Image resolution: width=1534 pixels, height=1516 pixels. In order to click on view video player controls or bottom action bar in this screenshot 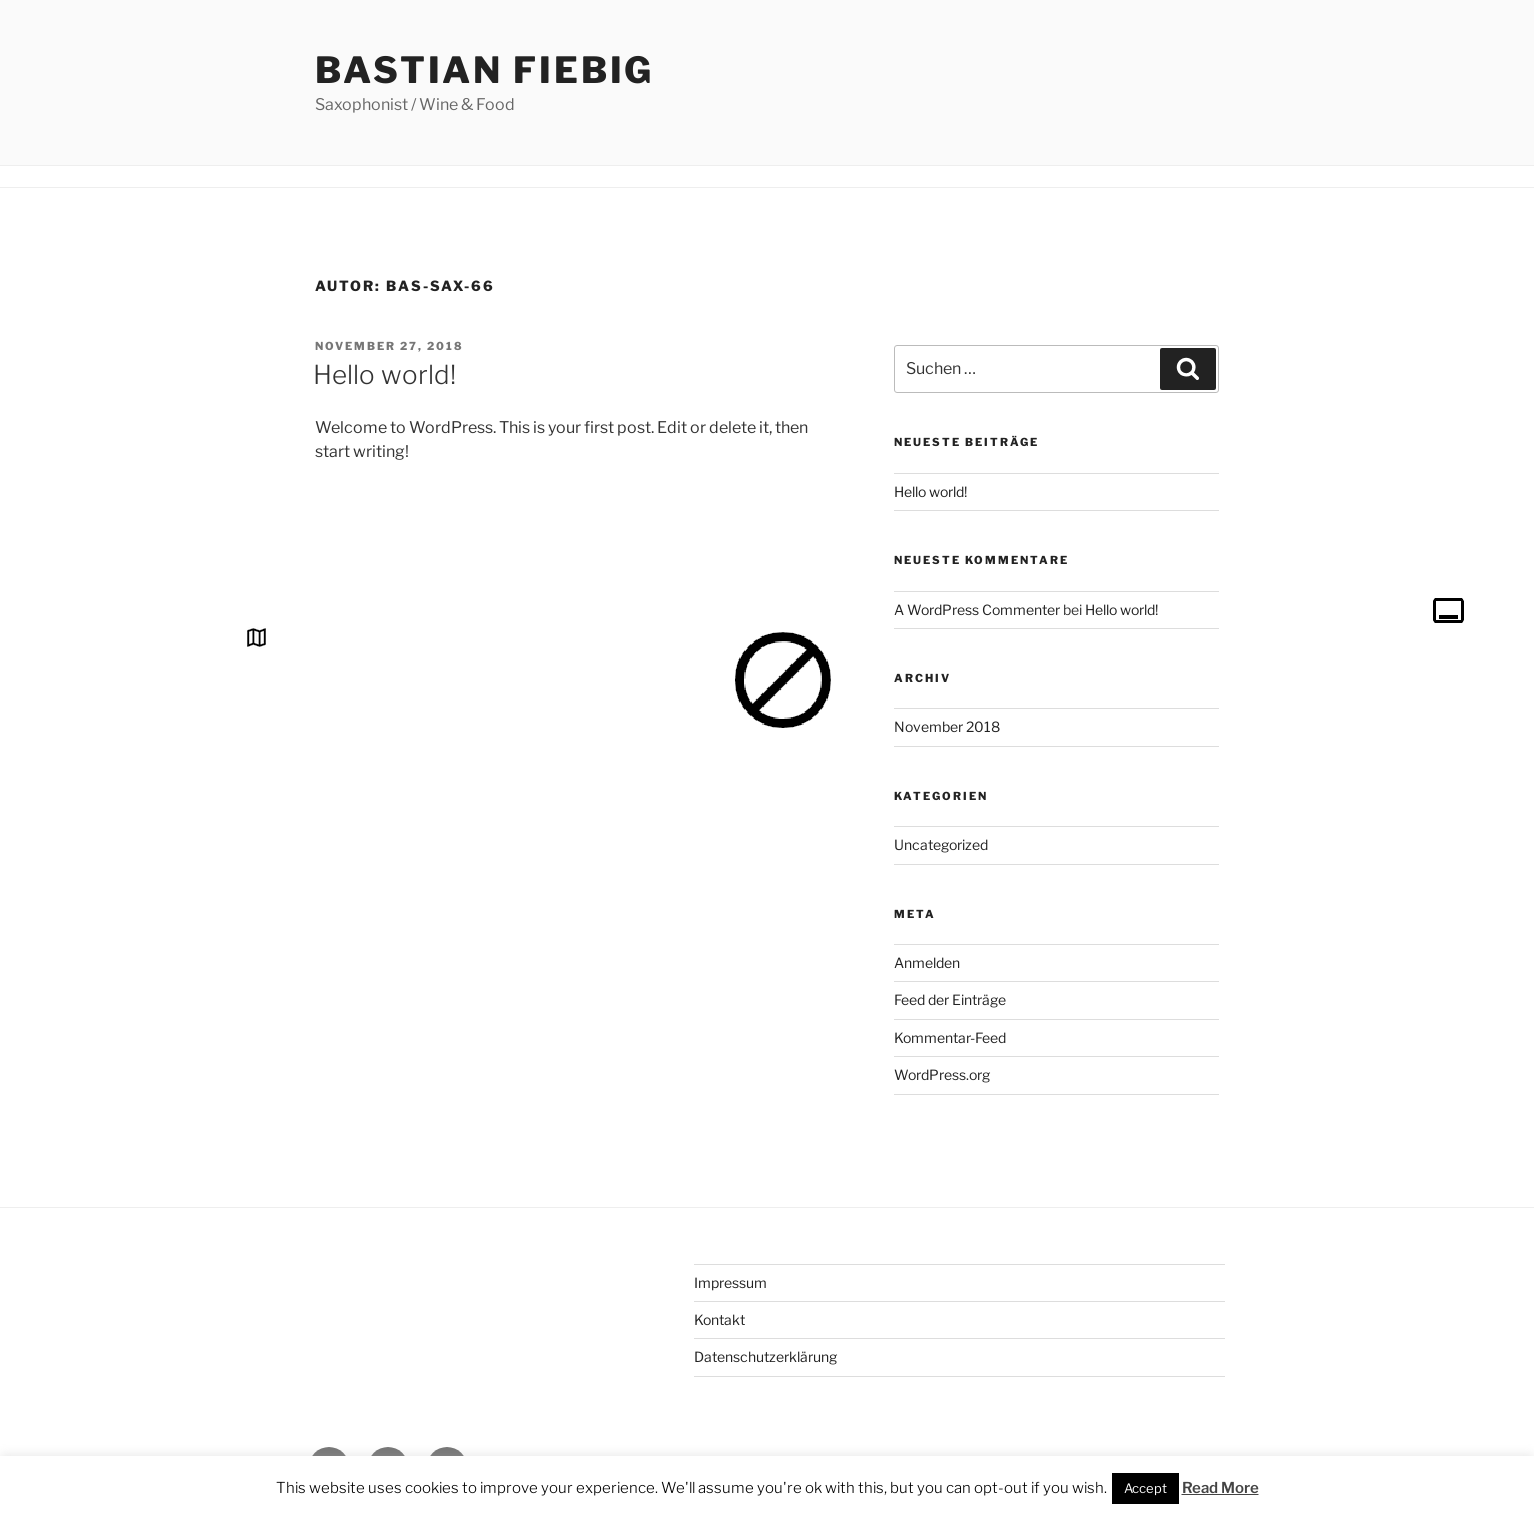, I will do `click(1448, 610)`.